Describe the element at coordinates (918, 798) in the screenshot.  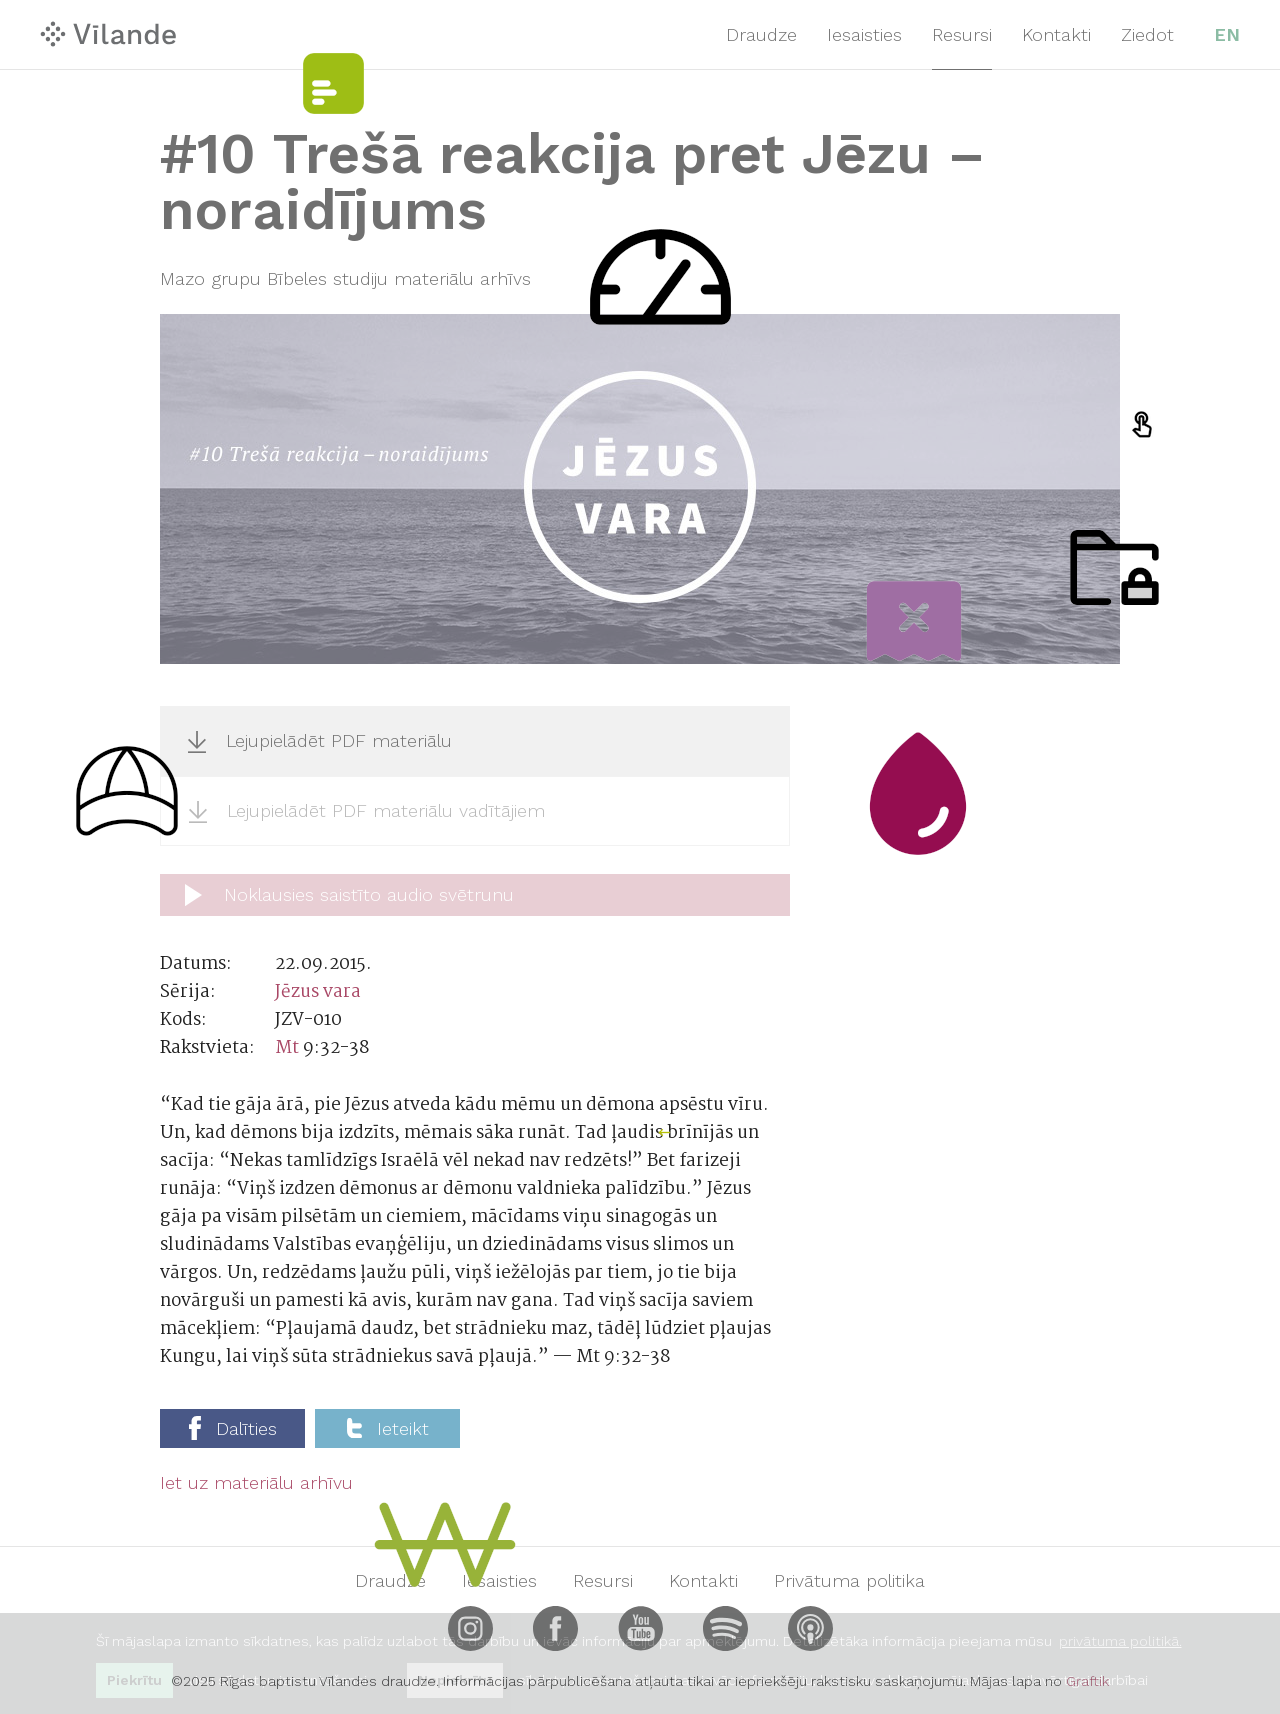
I see `adjust water or hydration settings` at that location.